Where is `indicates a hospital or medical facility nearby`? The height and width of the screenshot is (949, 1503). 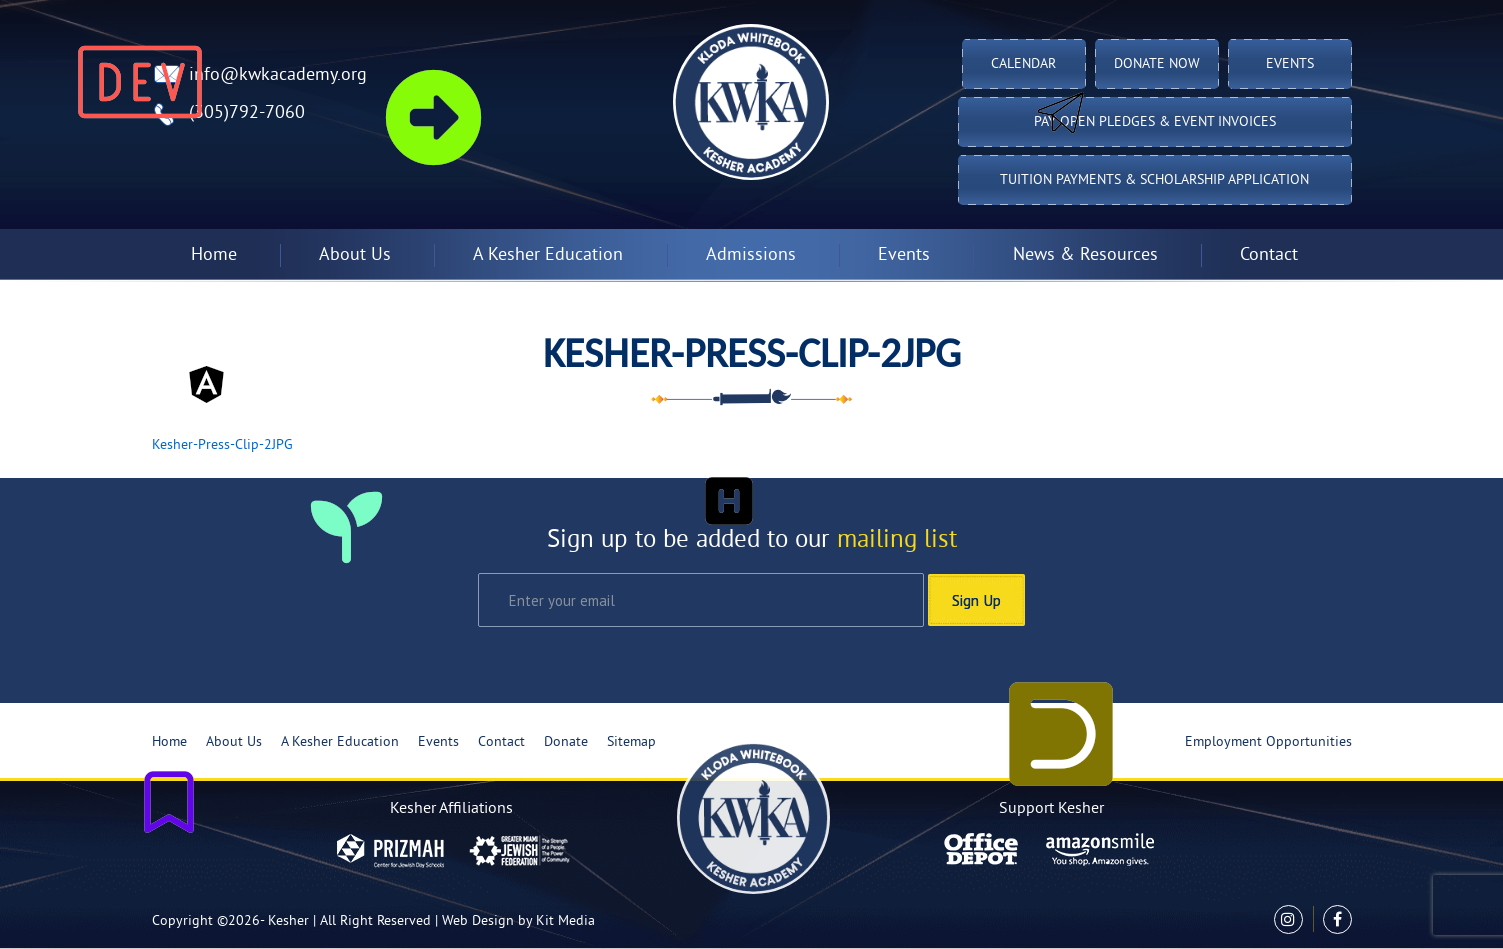
indicates a hospital or medical facility nearby is located at coordinates (729, 501).